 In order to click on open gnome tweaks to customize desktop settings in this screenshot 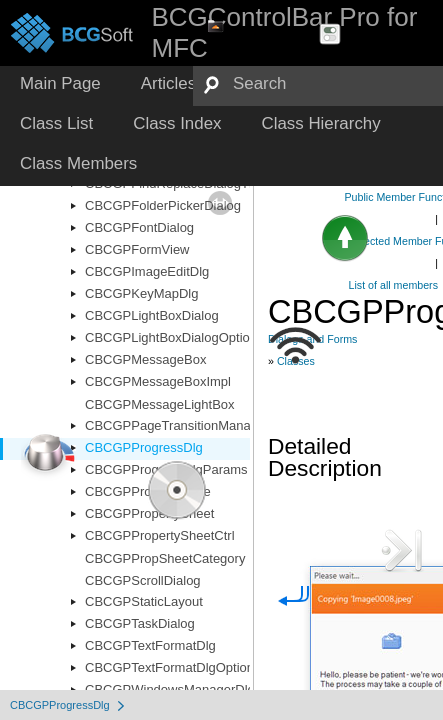, I will do `click(330, 34)`.